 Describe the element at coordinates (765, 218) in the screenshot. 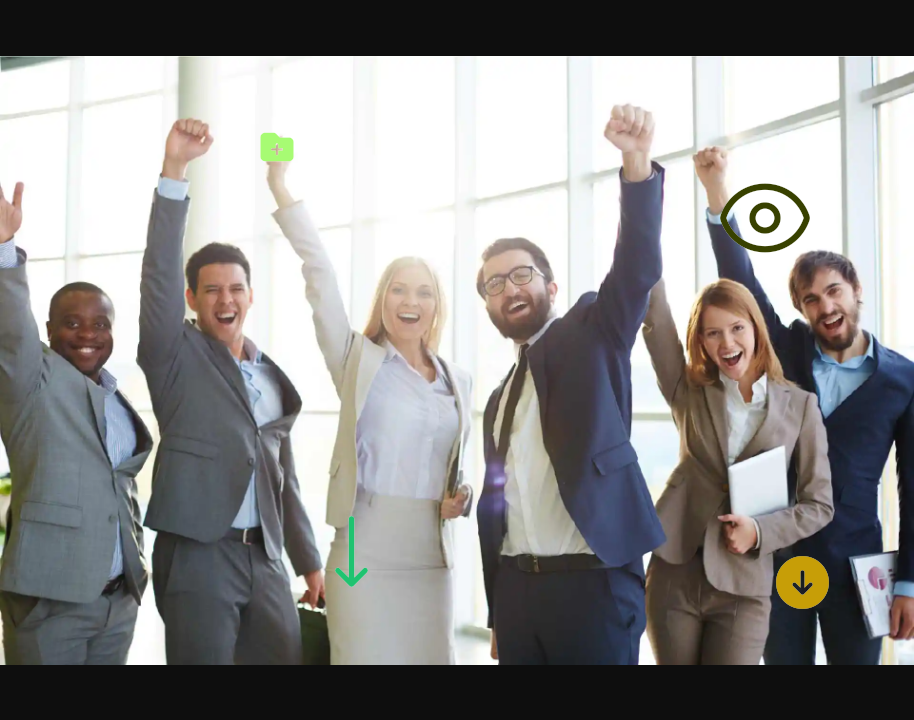

I see `view or preview content` at that location.